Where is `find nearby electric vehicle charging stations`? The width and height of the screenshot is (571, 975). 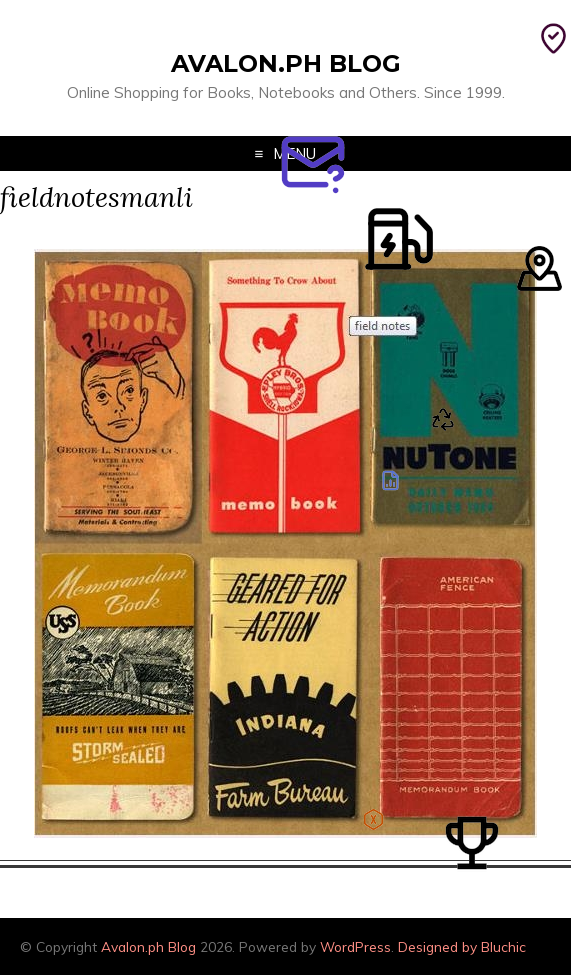 find nearby electric vehicle charging stations is located at coordinates (399, 239).